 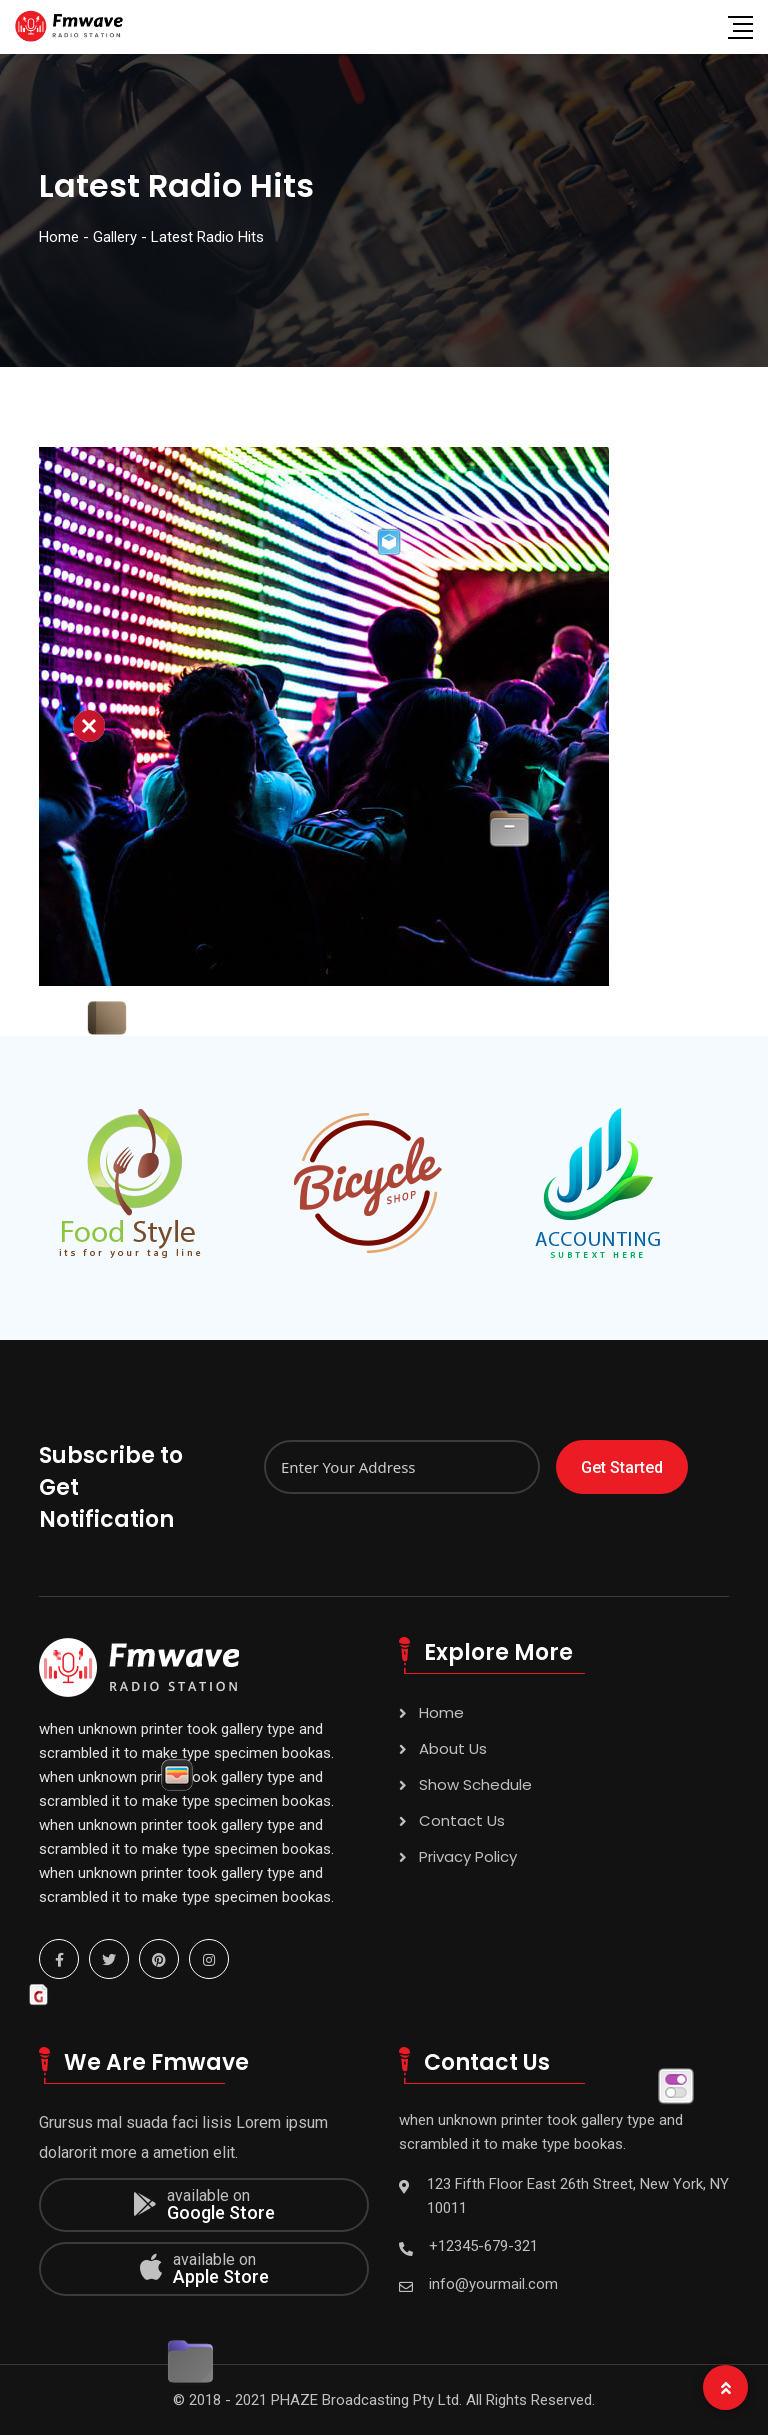 What do you see at coordinates (177, 1775) in the screenshot?
I see `open apple wallet app` at bounding box center [177, 1775].